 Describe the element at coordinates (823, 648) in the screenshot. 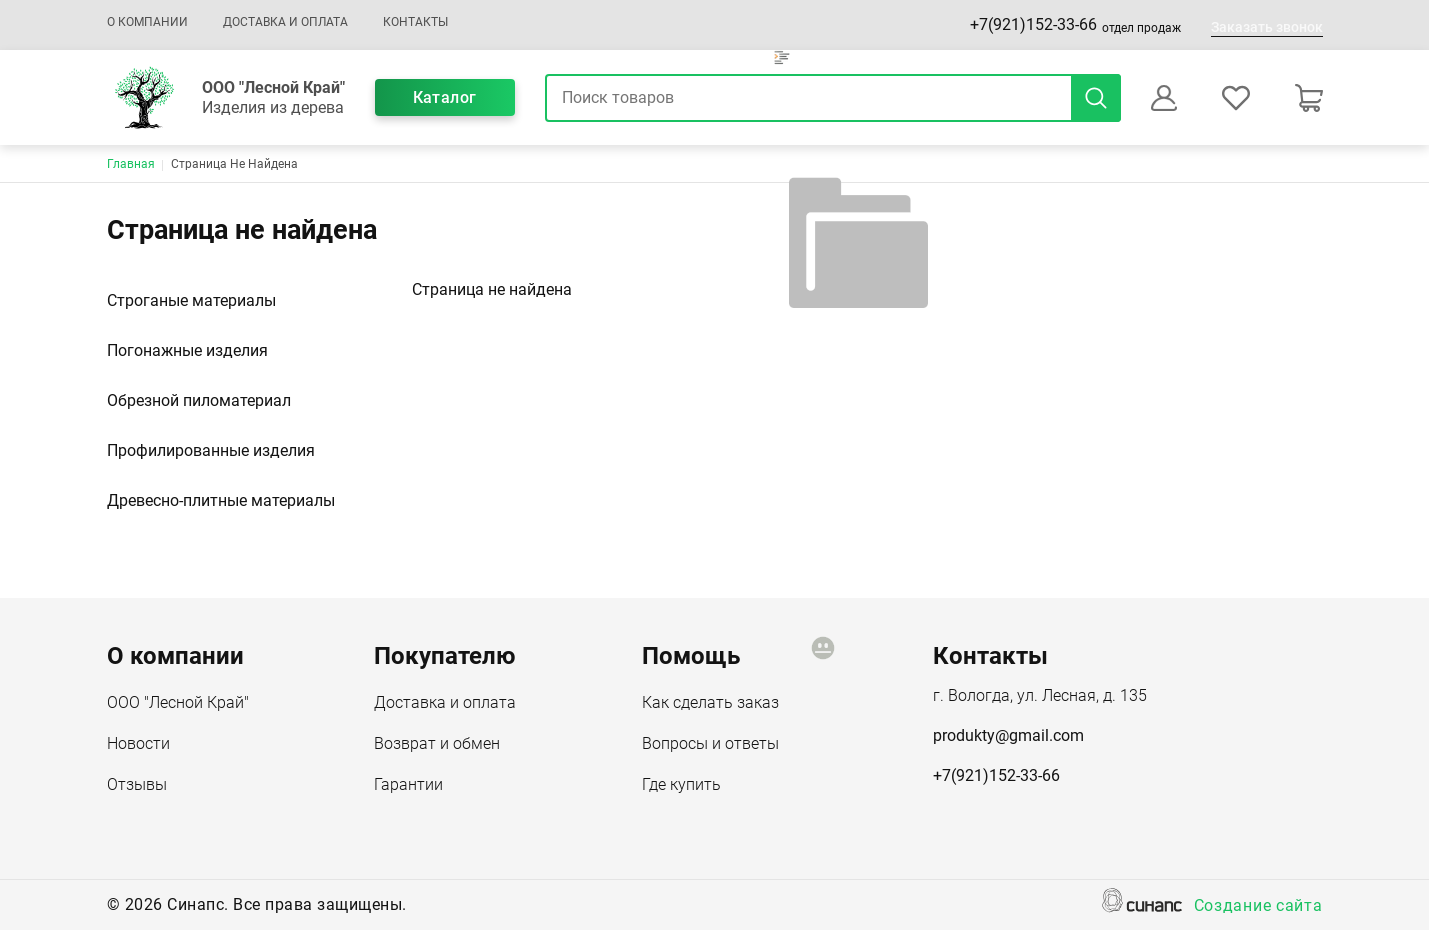

I see `indicates a neutral or indifferent reaction` at that location.